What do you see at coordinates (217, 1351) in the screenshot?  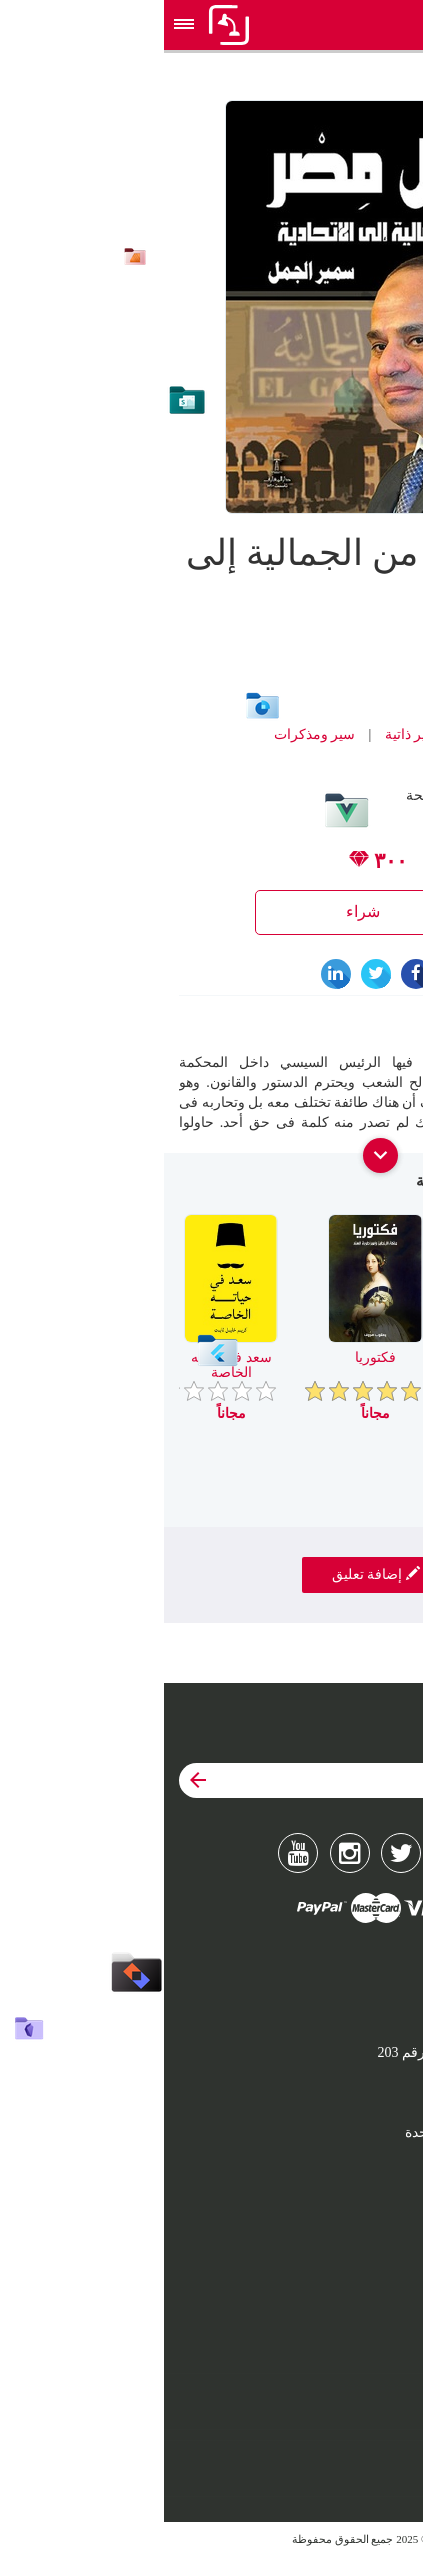 I see `open flutter project folder` at bounding box center [217, 1351].